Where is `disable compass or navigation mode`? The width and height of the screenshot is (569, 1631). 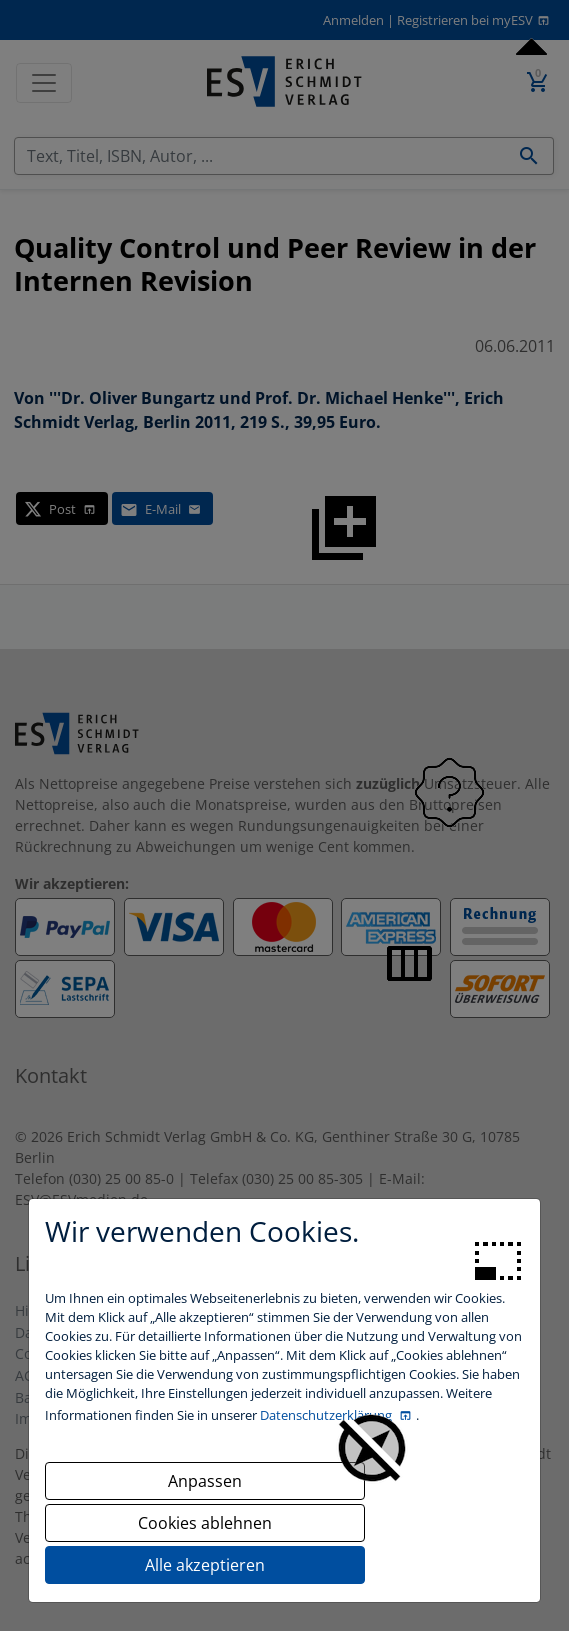 disable compass or navigation mode is located at coordinates (372, 1448).